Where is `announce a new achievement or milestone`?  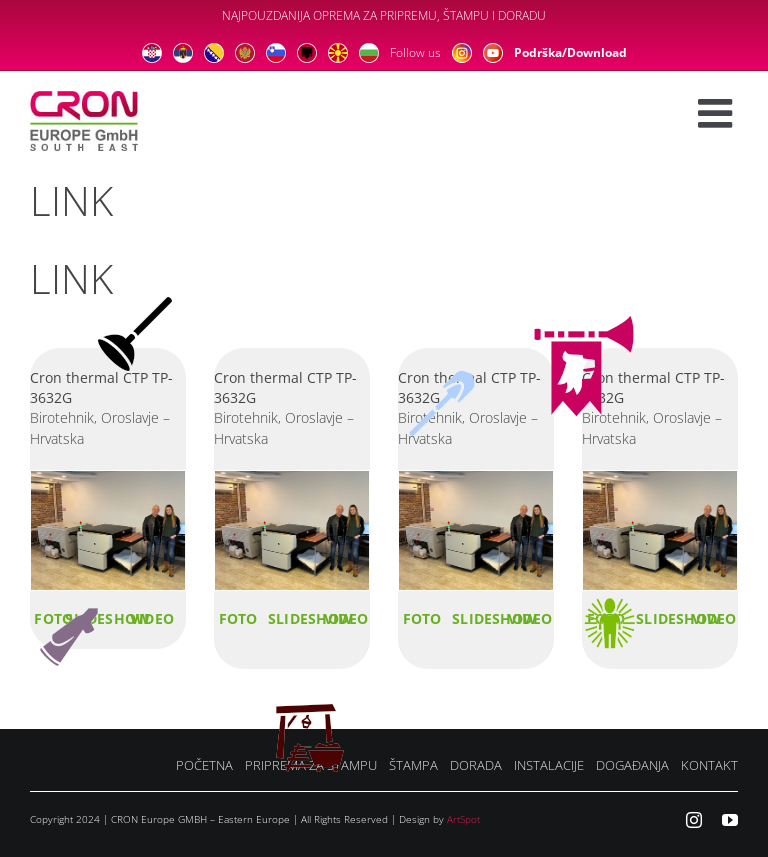 announce a new achievement or milestone is located at coordinates (584, 366).